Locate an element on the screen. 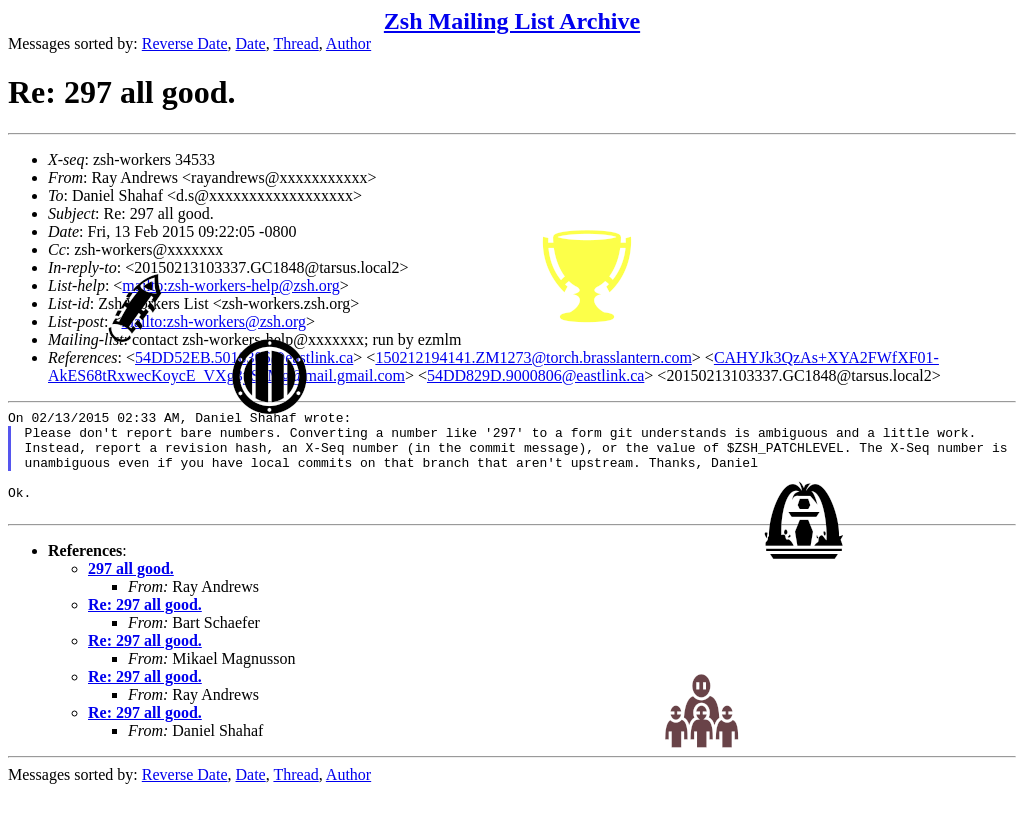 The width and height of the screenshot is (1024, 813). access defense or protection settings is located at coordinates (269, 376).